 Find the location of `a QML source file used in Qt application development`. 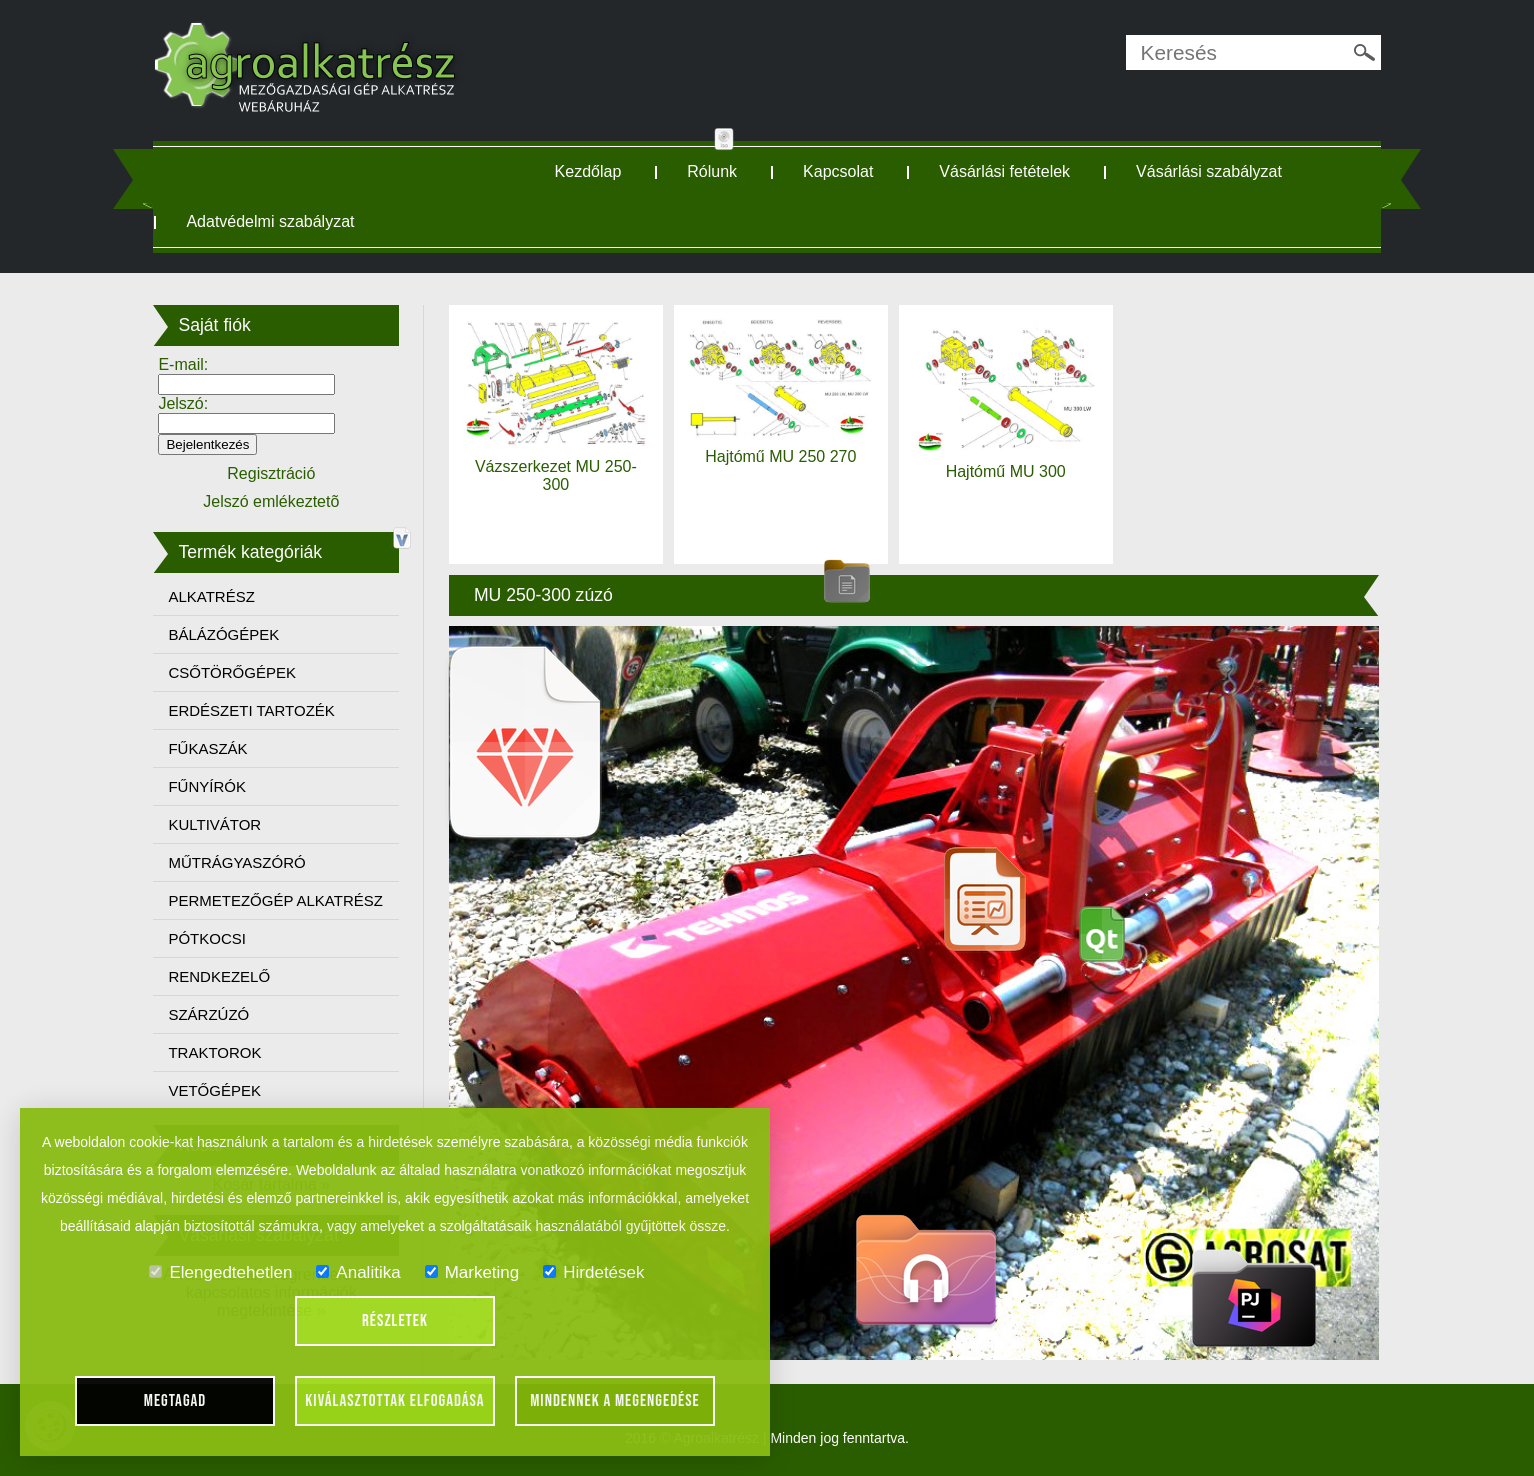

a QML source file used in Qt application development is located at coordinates (1102, 934).